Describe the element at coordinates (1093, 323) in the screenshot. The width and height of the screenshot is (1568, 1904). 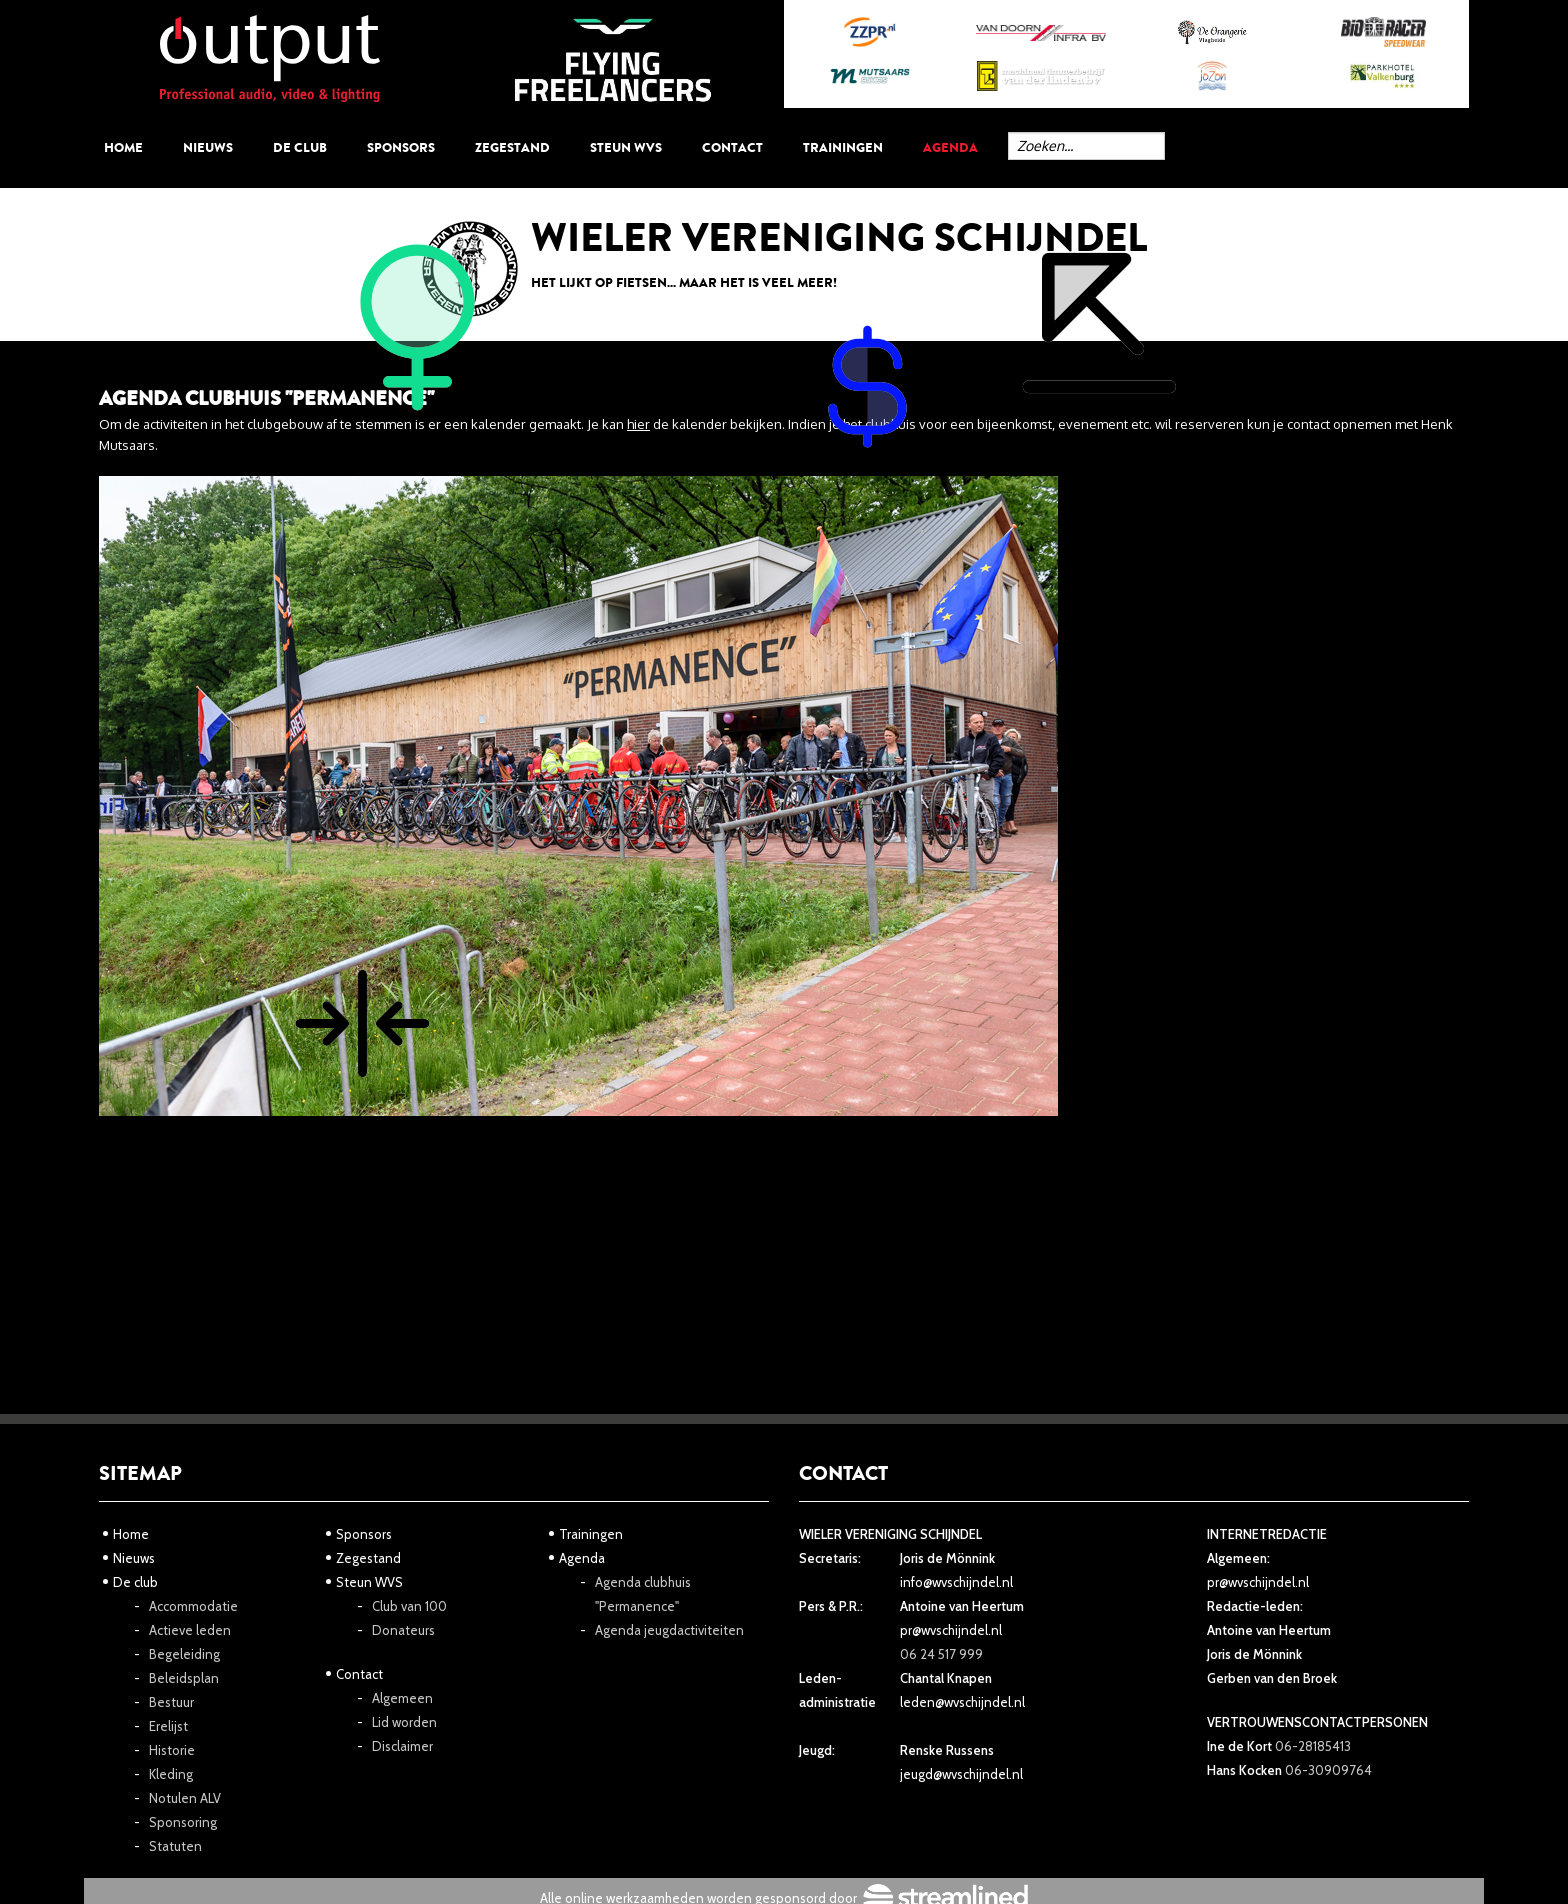
I see `navigate to the top-left or beginning of content` at that location.